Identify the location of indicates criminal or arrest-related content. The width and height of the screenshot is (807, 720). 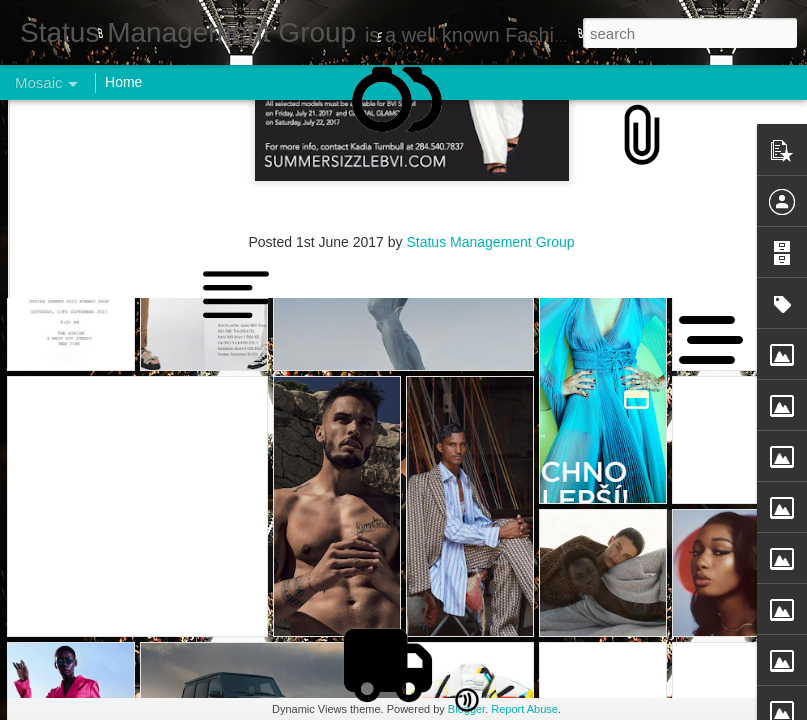
(397, 92).